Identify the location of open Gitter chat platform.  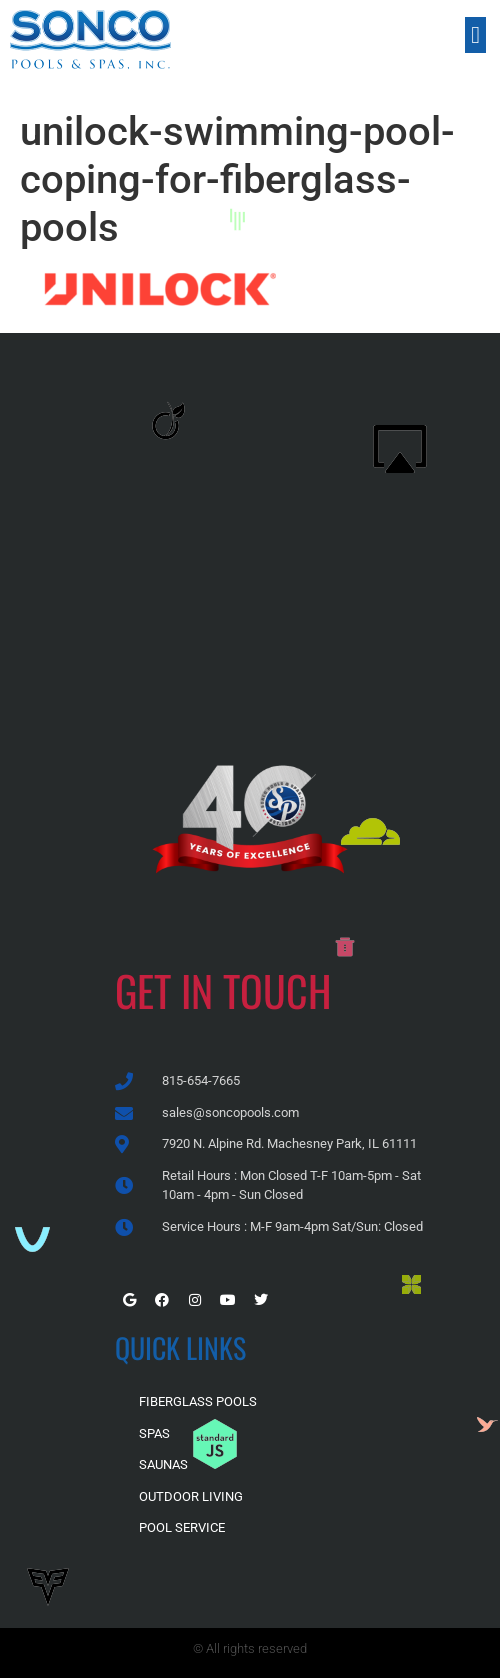
(237, 219).